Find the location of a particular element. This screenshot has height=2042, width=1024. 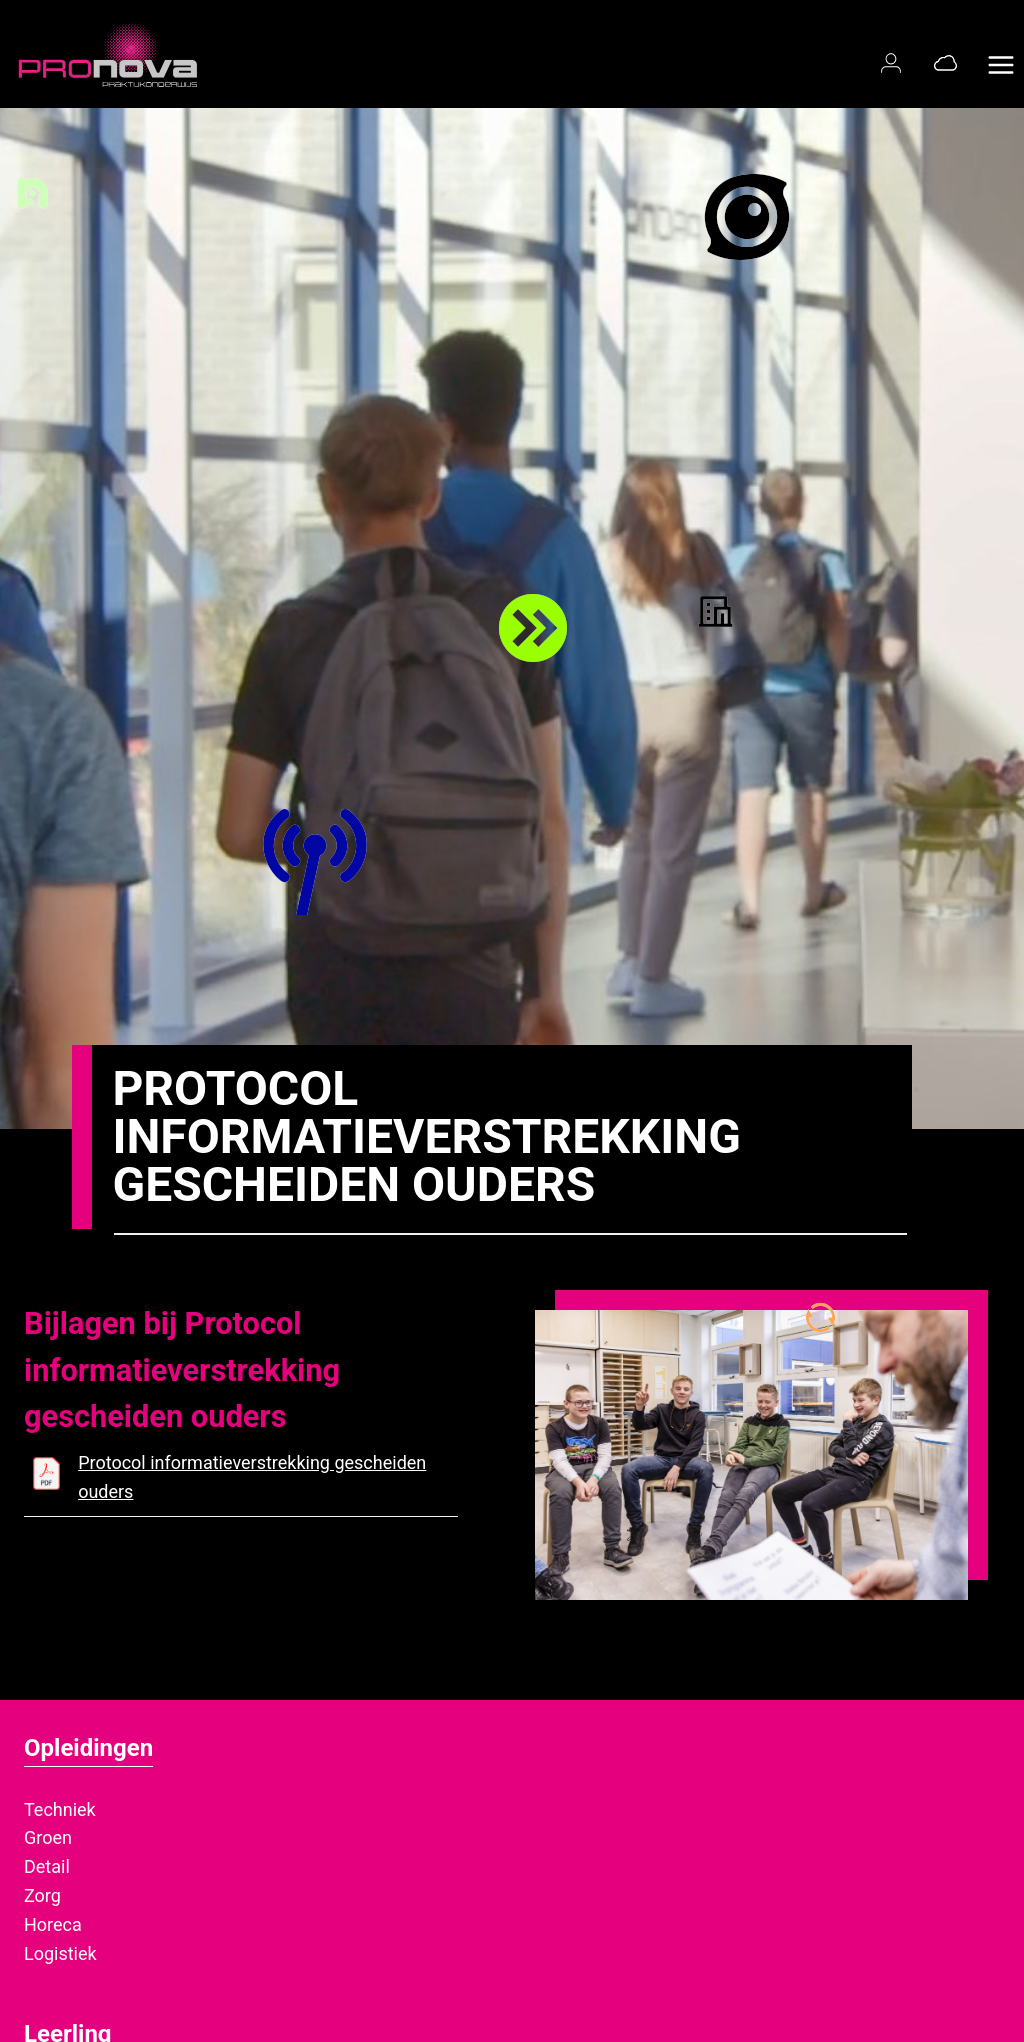

esbuild JavaScript bundler logo is located at coordinates (533, 628).